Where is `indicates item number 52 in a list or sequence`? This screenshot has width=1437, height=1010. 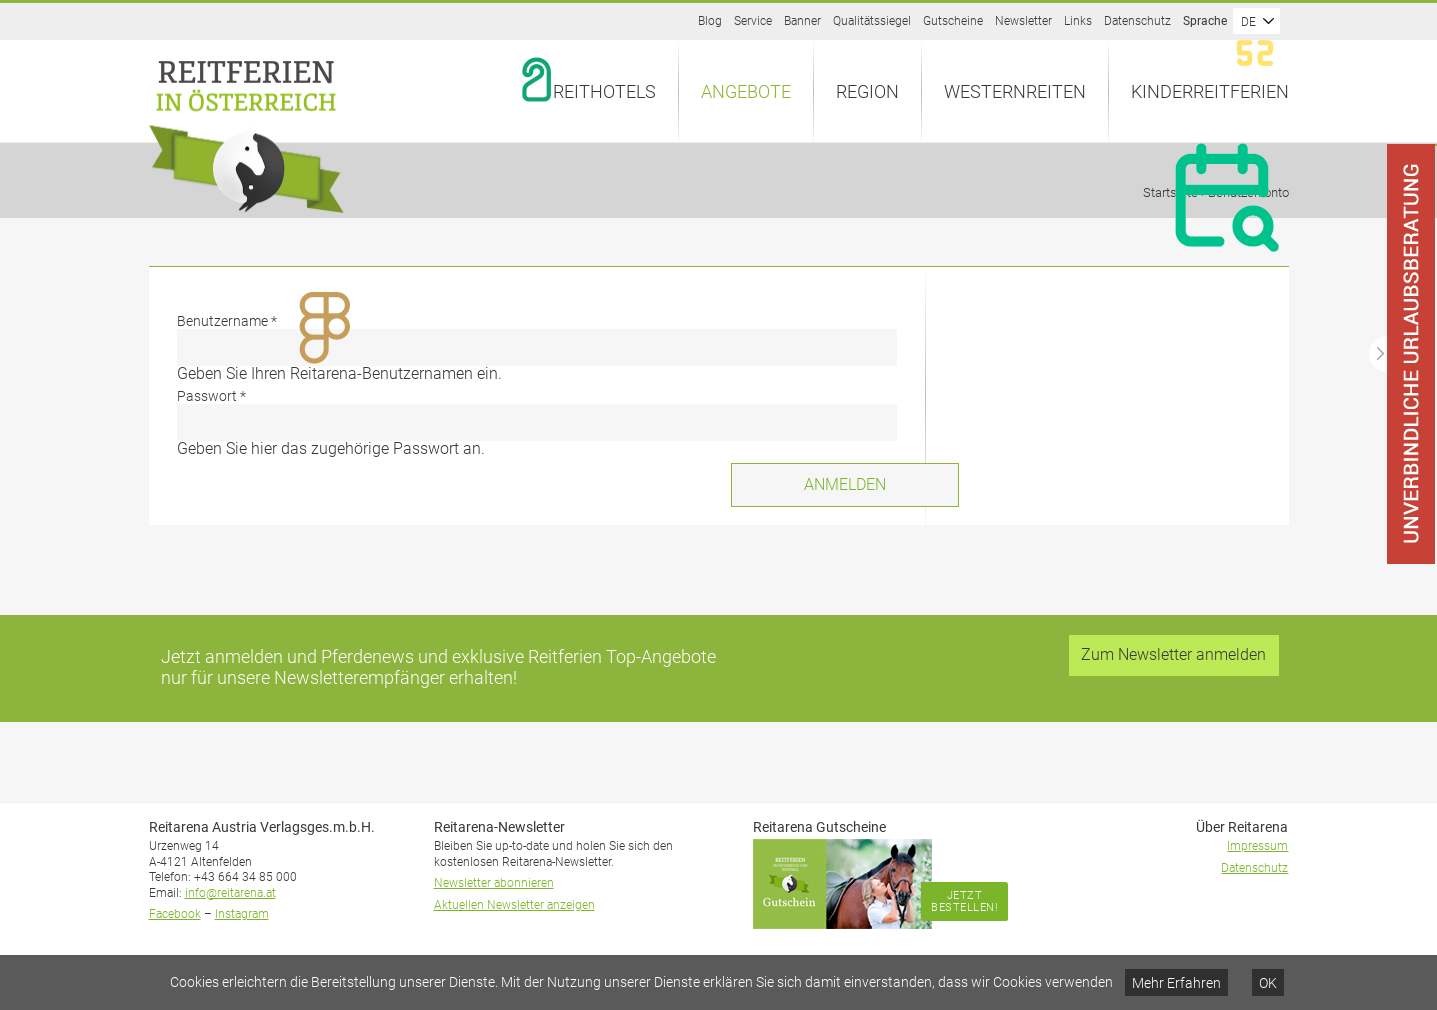
indicates item number 52 in a list or sequence is located at coordinates (1255, 53).